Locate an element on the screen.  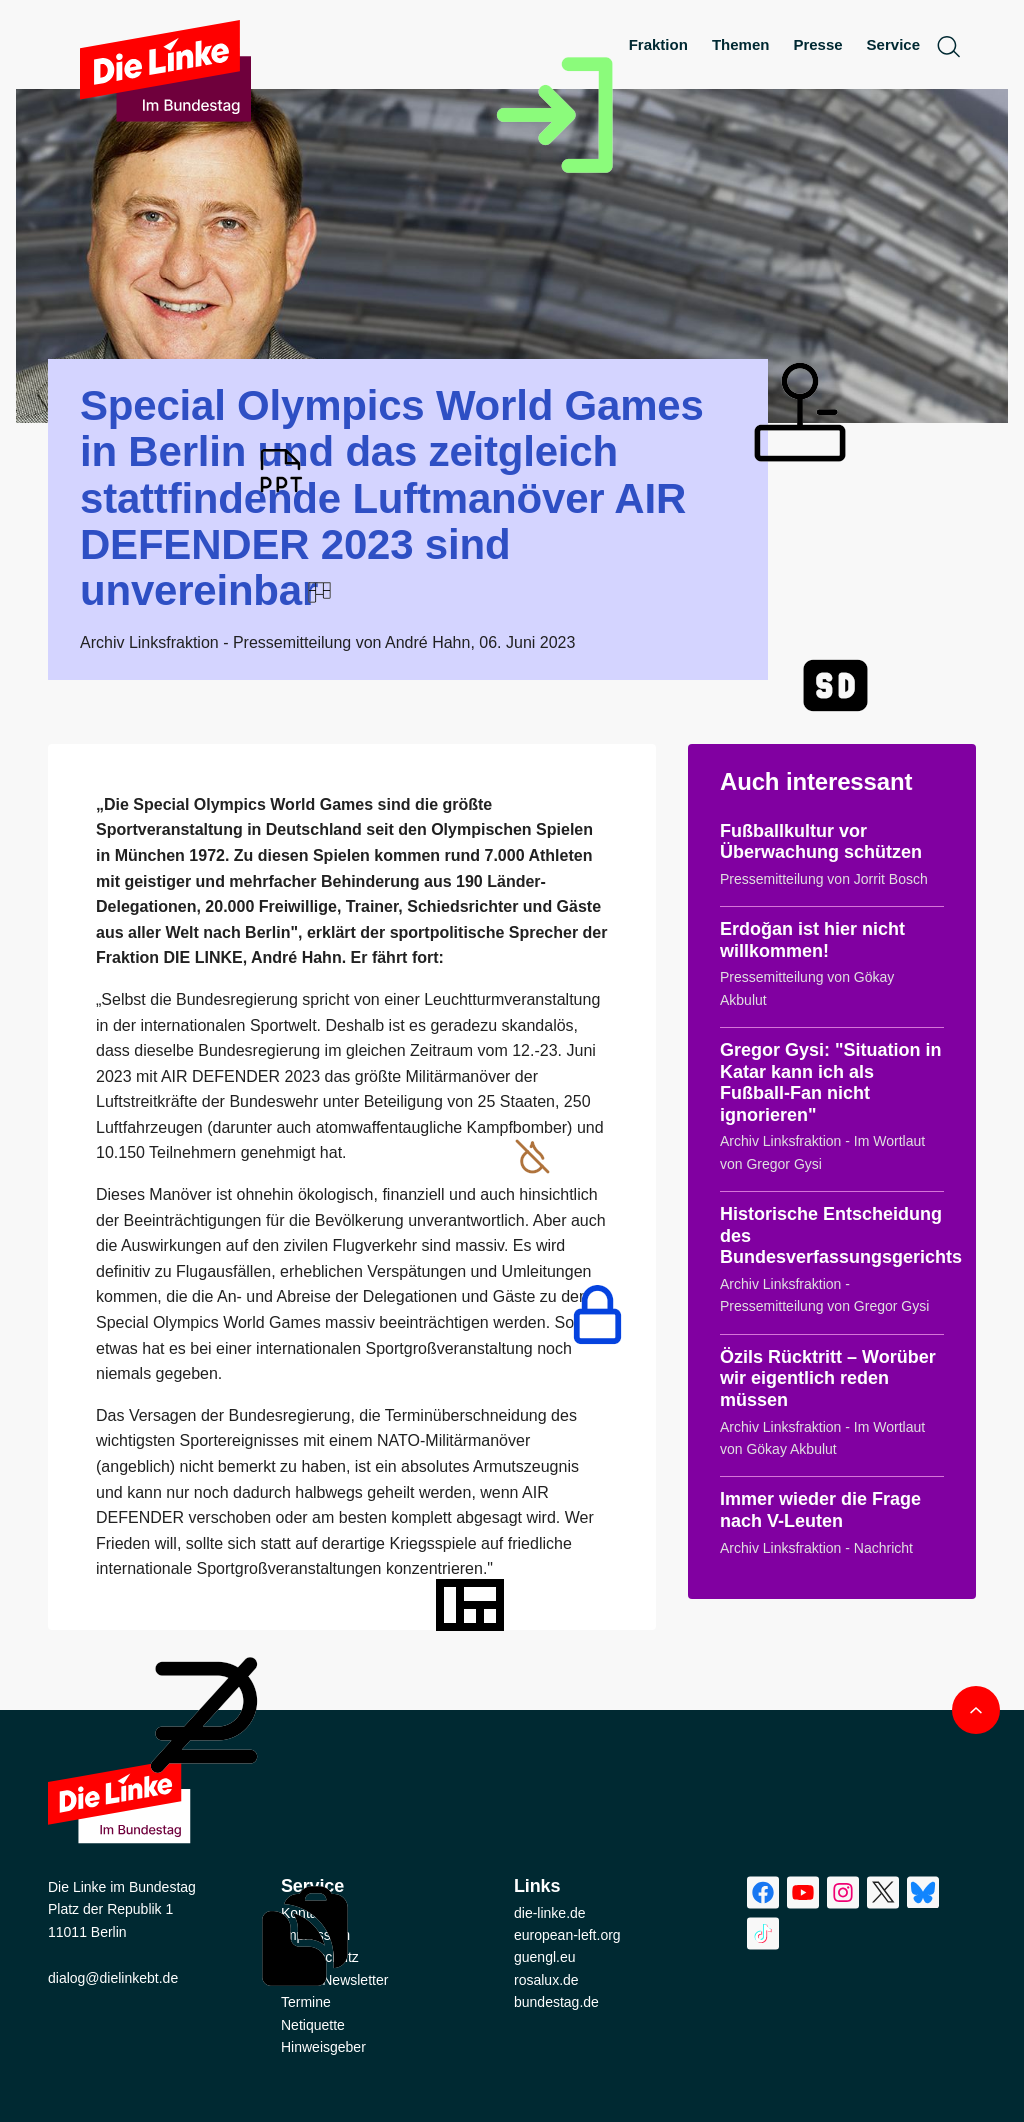
copy content to clipboard is located at coordinates (305, 1936).